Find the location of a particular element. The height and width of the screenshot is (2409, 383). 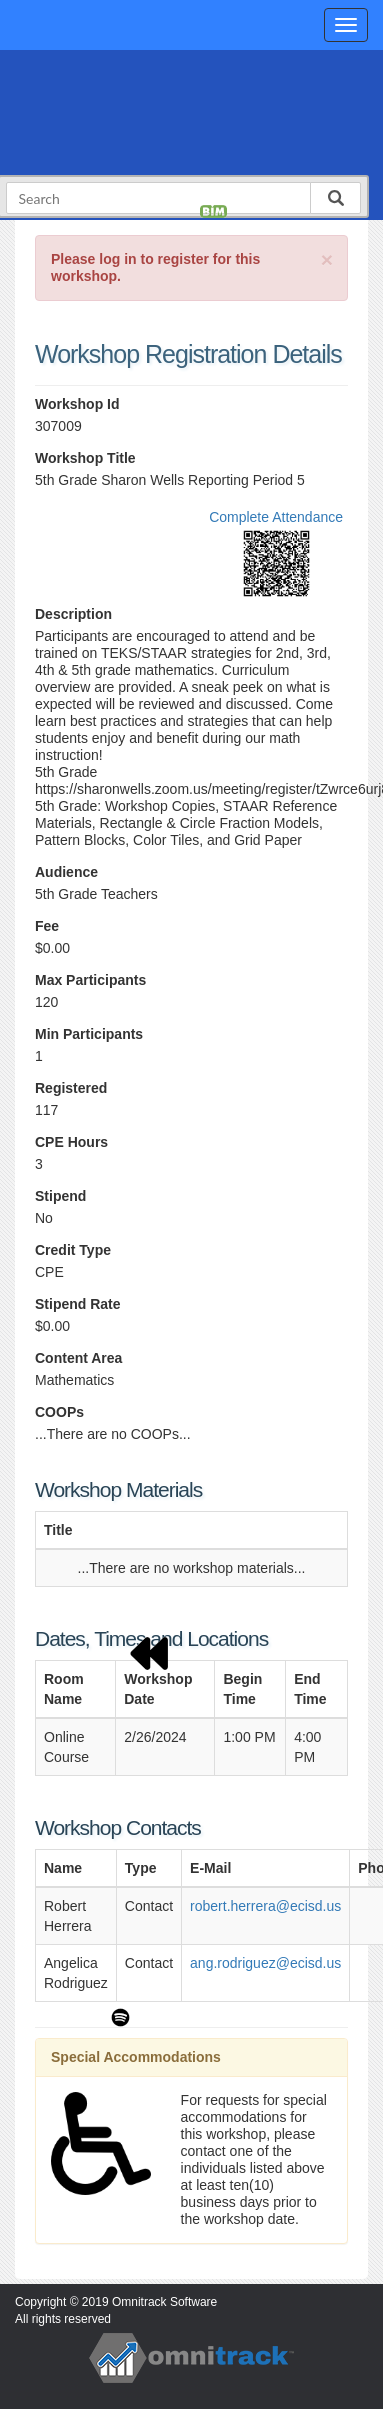

open the BIM store app is located at coordinates (213, 211).